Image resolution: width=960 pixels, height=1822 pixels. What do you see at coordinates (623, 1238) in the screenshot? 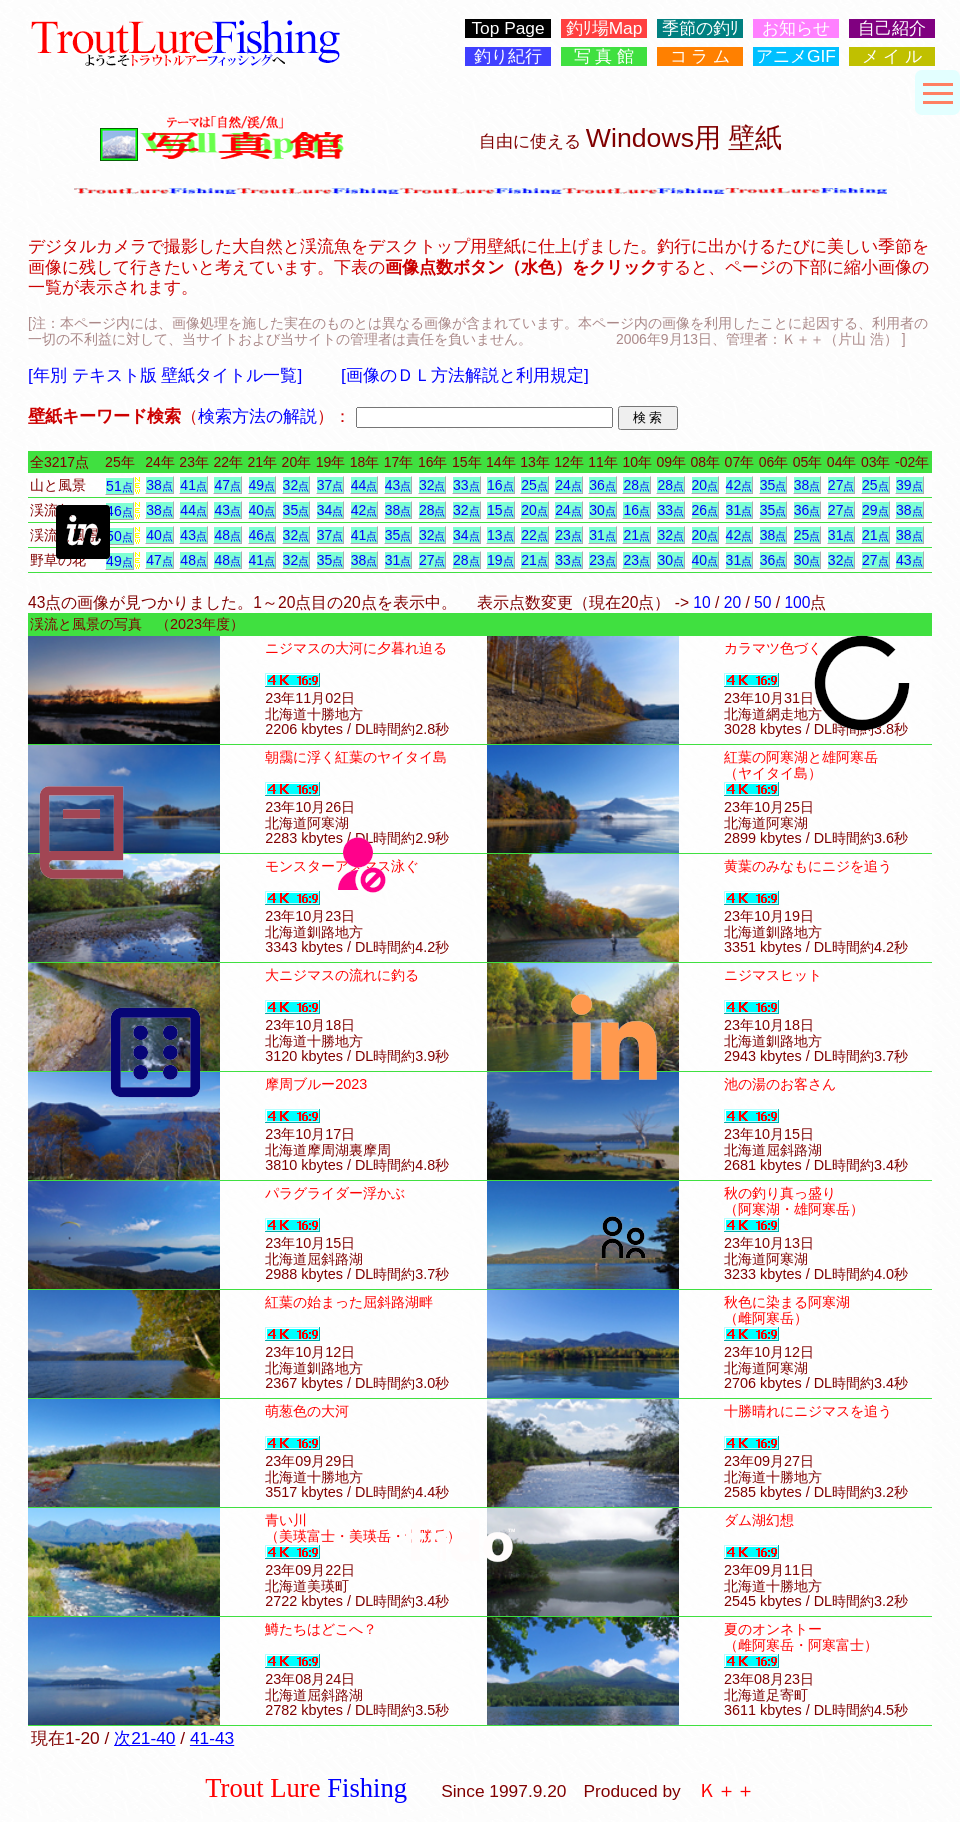
I see `view family or parent account settings` at bounding box center [623, 1238].